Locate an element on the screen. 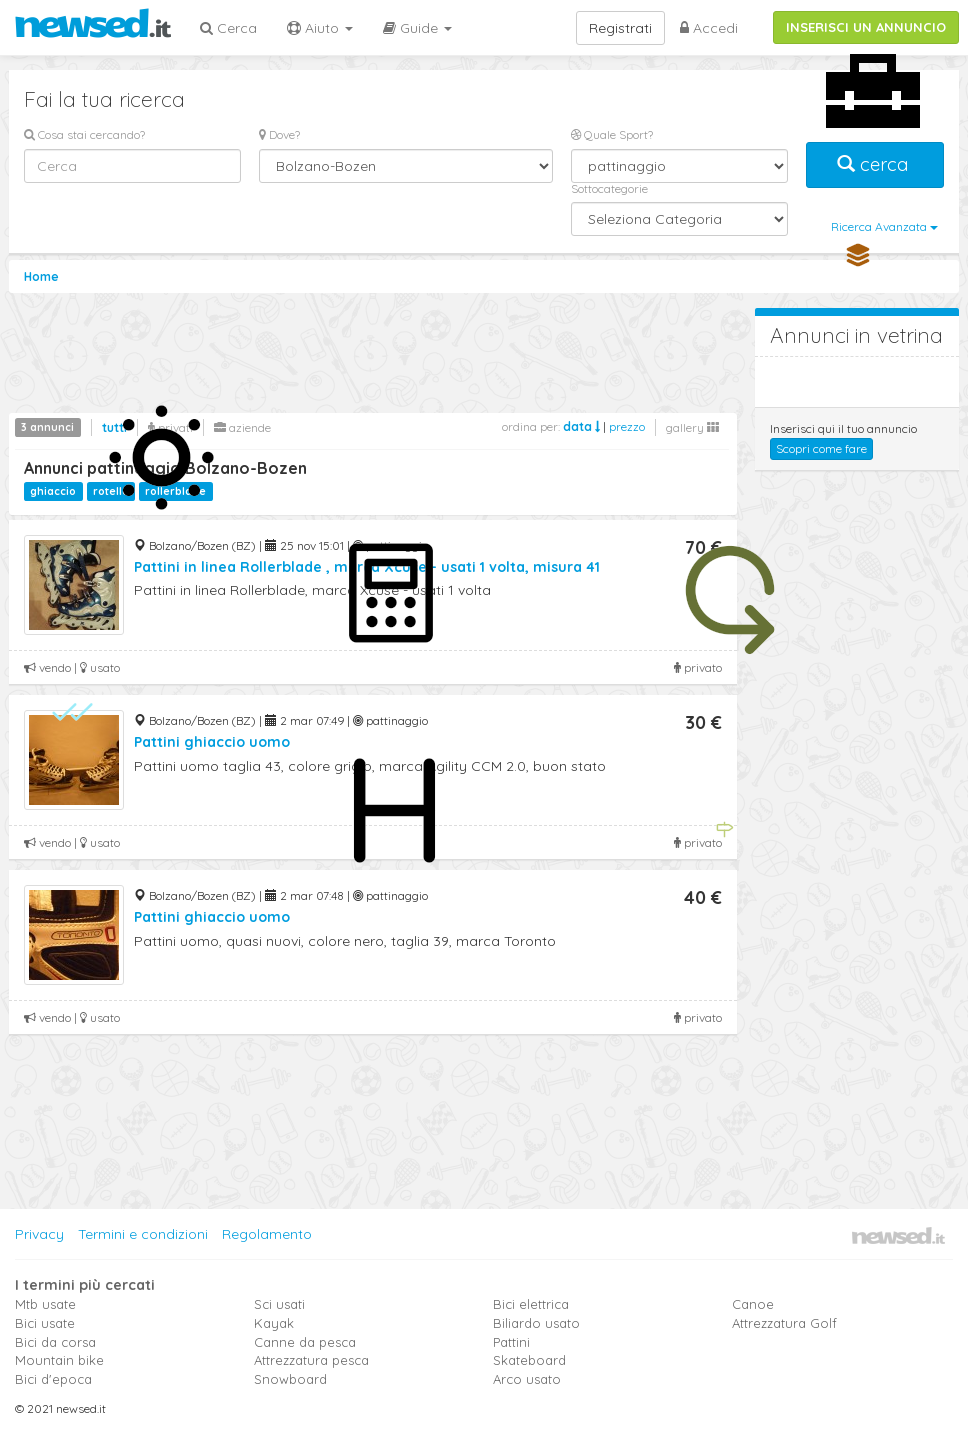 Image resolution: width=968 pixels, height=1433 pixels. view or manage layers is located at coordinates (858, 255).